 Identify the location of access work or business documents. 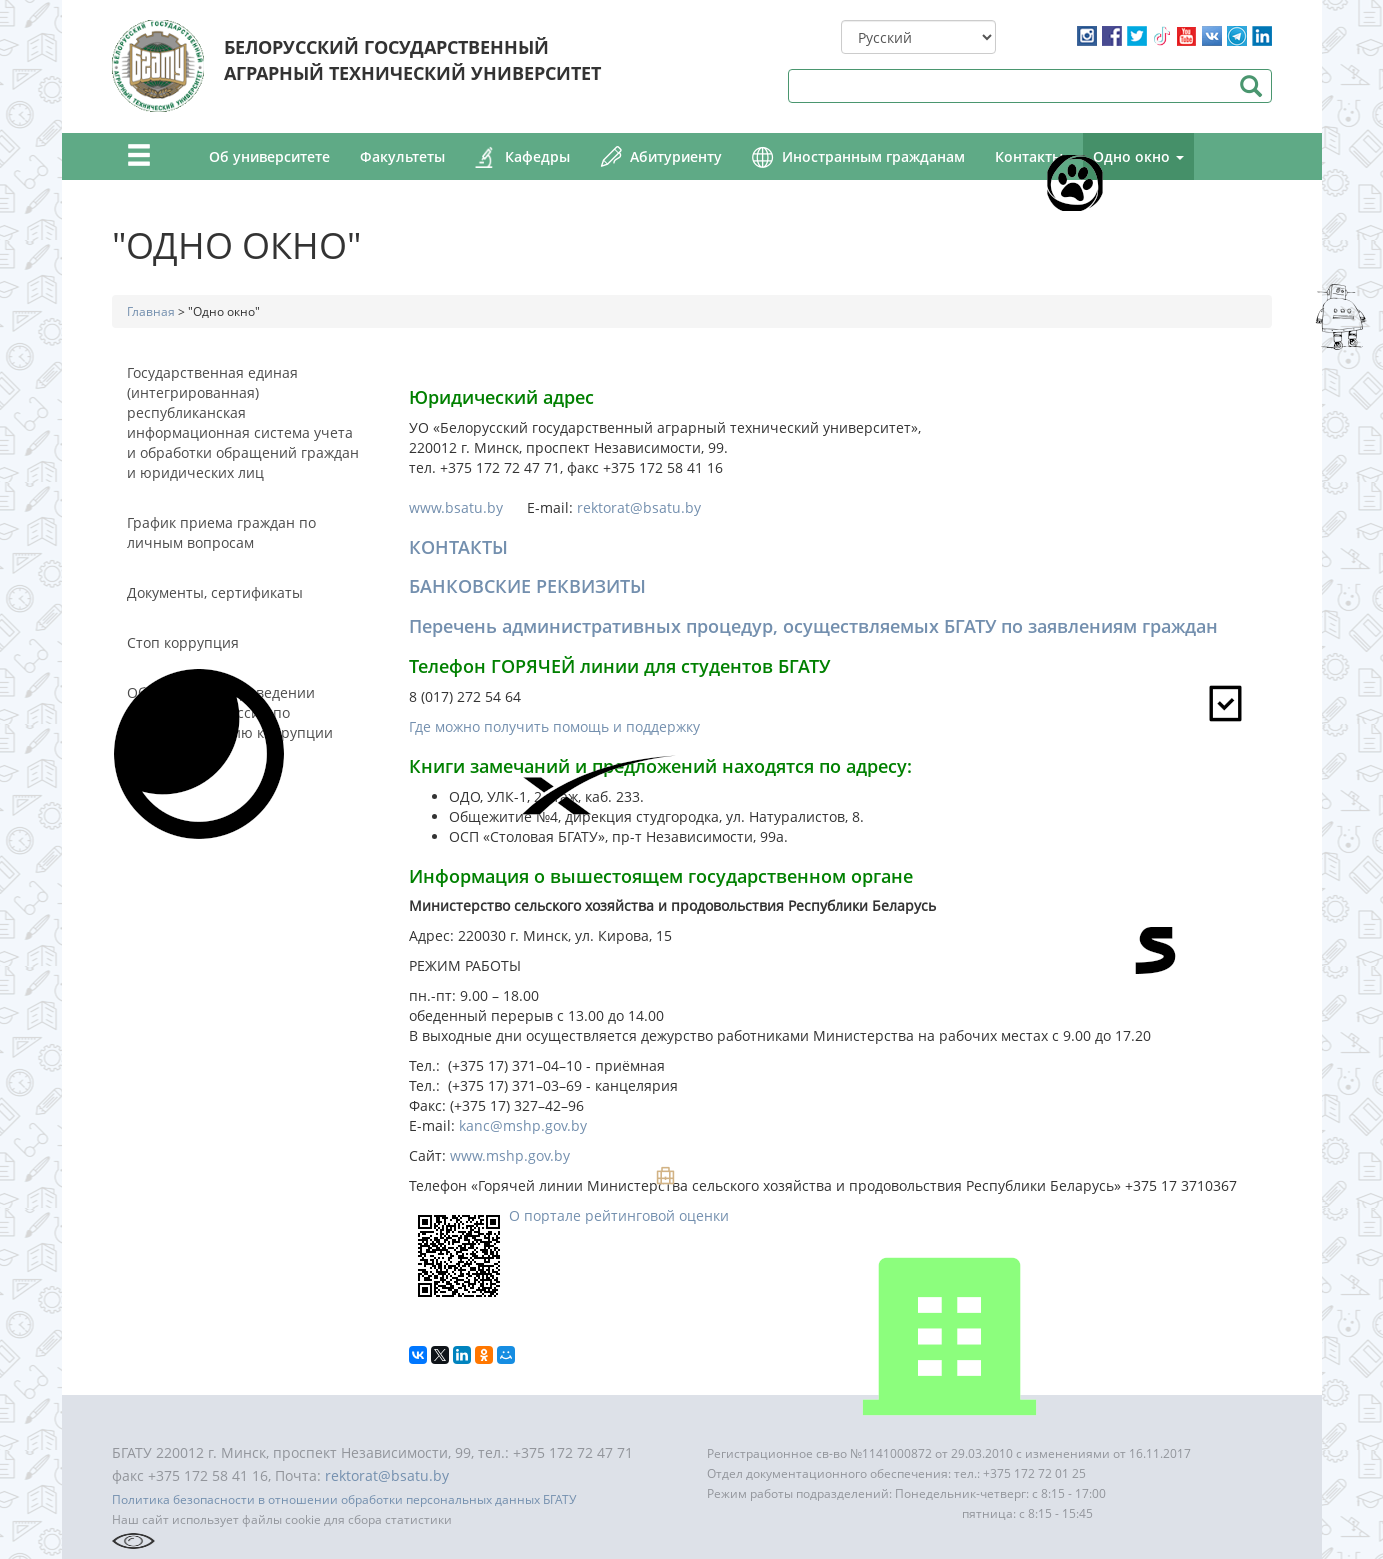
(665, 1176).